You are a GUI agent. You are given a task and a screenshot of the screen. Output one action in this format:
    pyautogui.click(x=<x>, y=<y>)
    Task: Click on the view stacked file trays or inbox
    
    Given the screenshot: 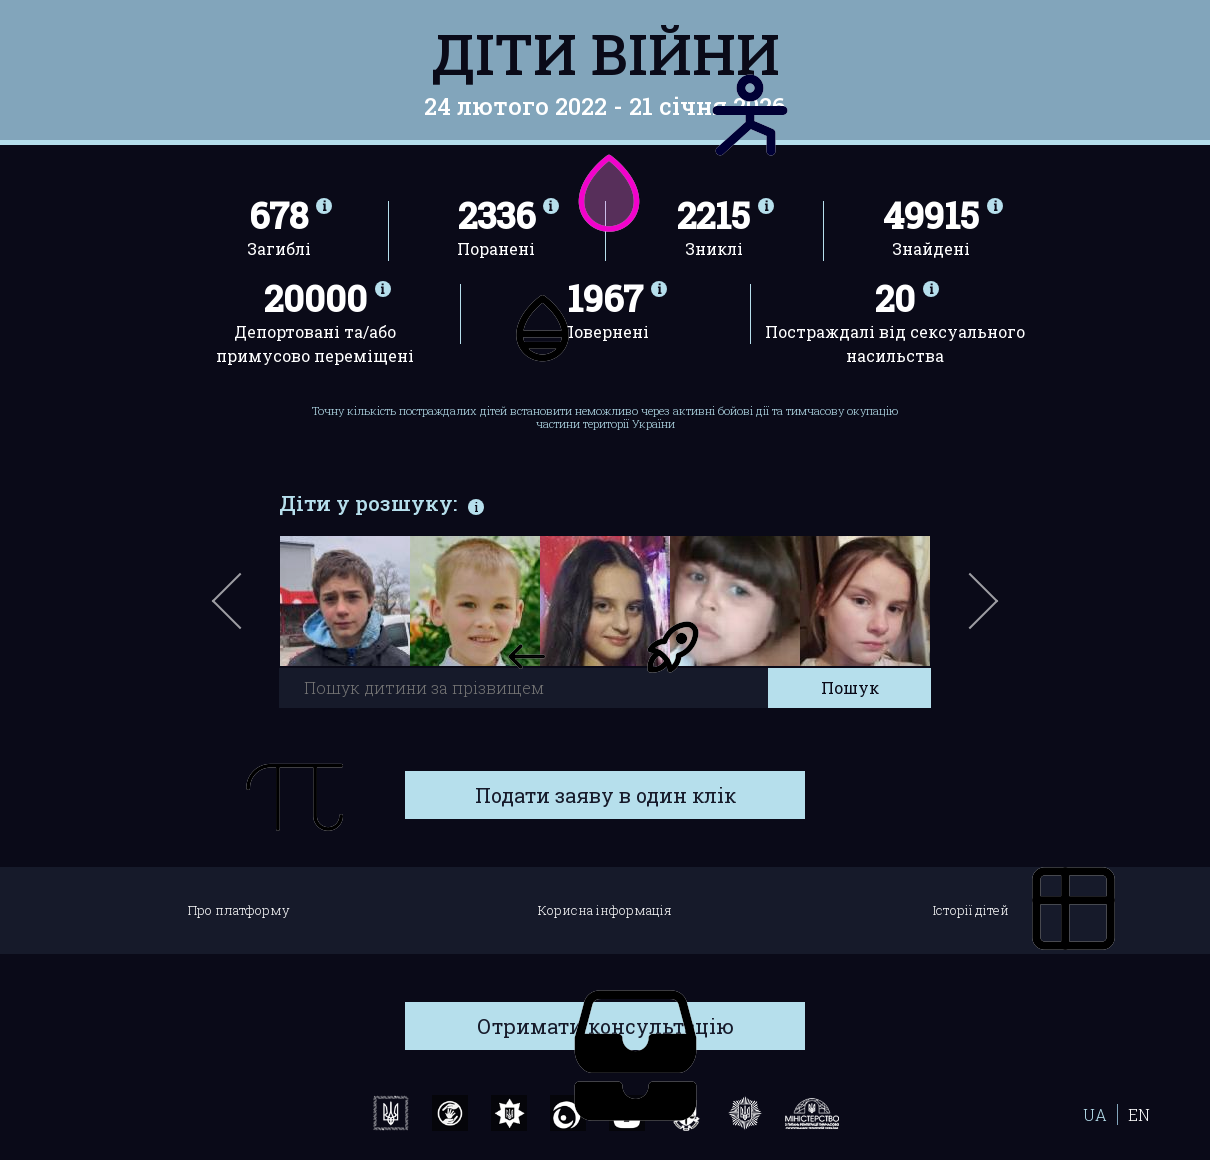 What is the action you would take?
    pyautogui.click(x=635, y=1055)
    